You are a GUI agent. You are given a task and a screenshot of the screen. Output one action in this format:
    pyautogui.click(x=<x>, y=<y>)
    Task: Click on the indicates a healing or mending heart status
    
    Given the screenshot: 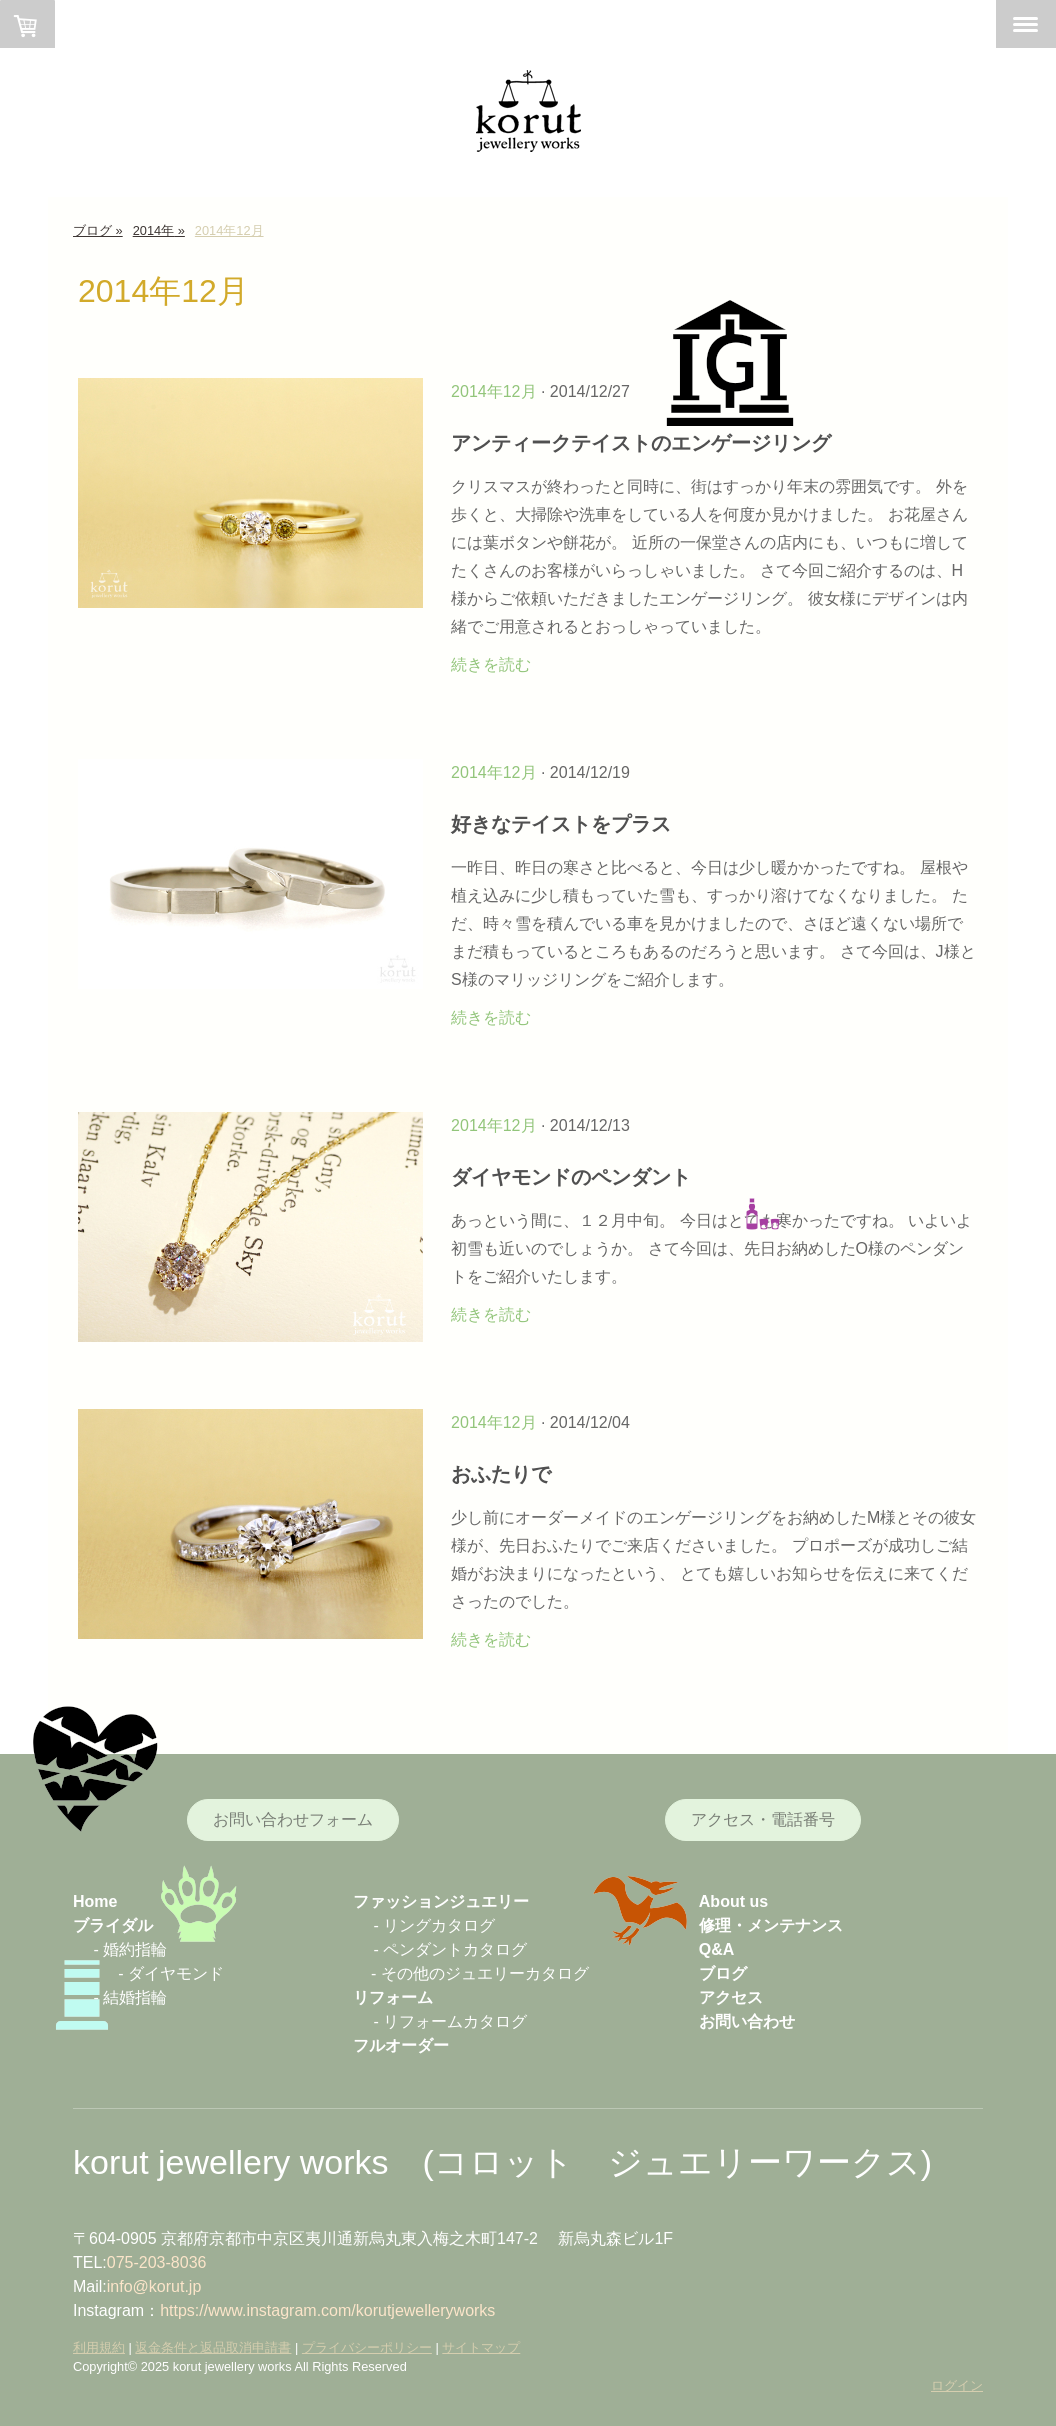 What is the action you would take?
    pyautogui.click(x=95, y=1769)
    